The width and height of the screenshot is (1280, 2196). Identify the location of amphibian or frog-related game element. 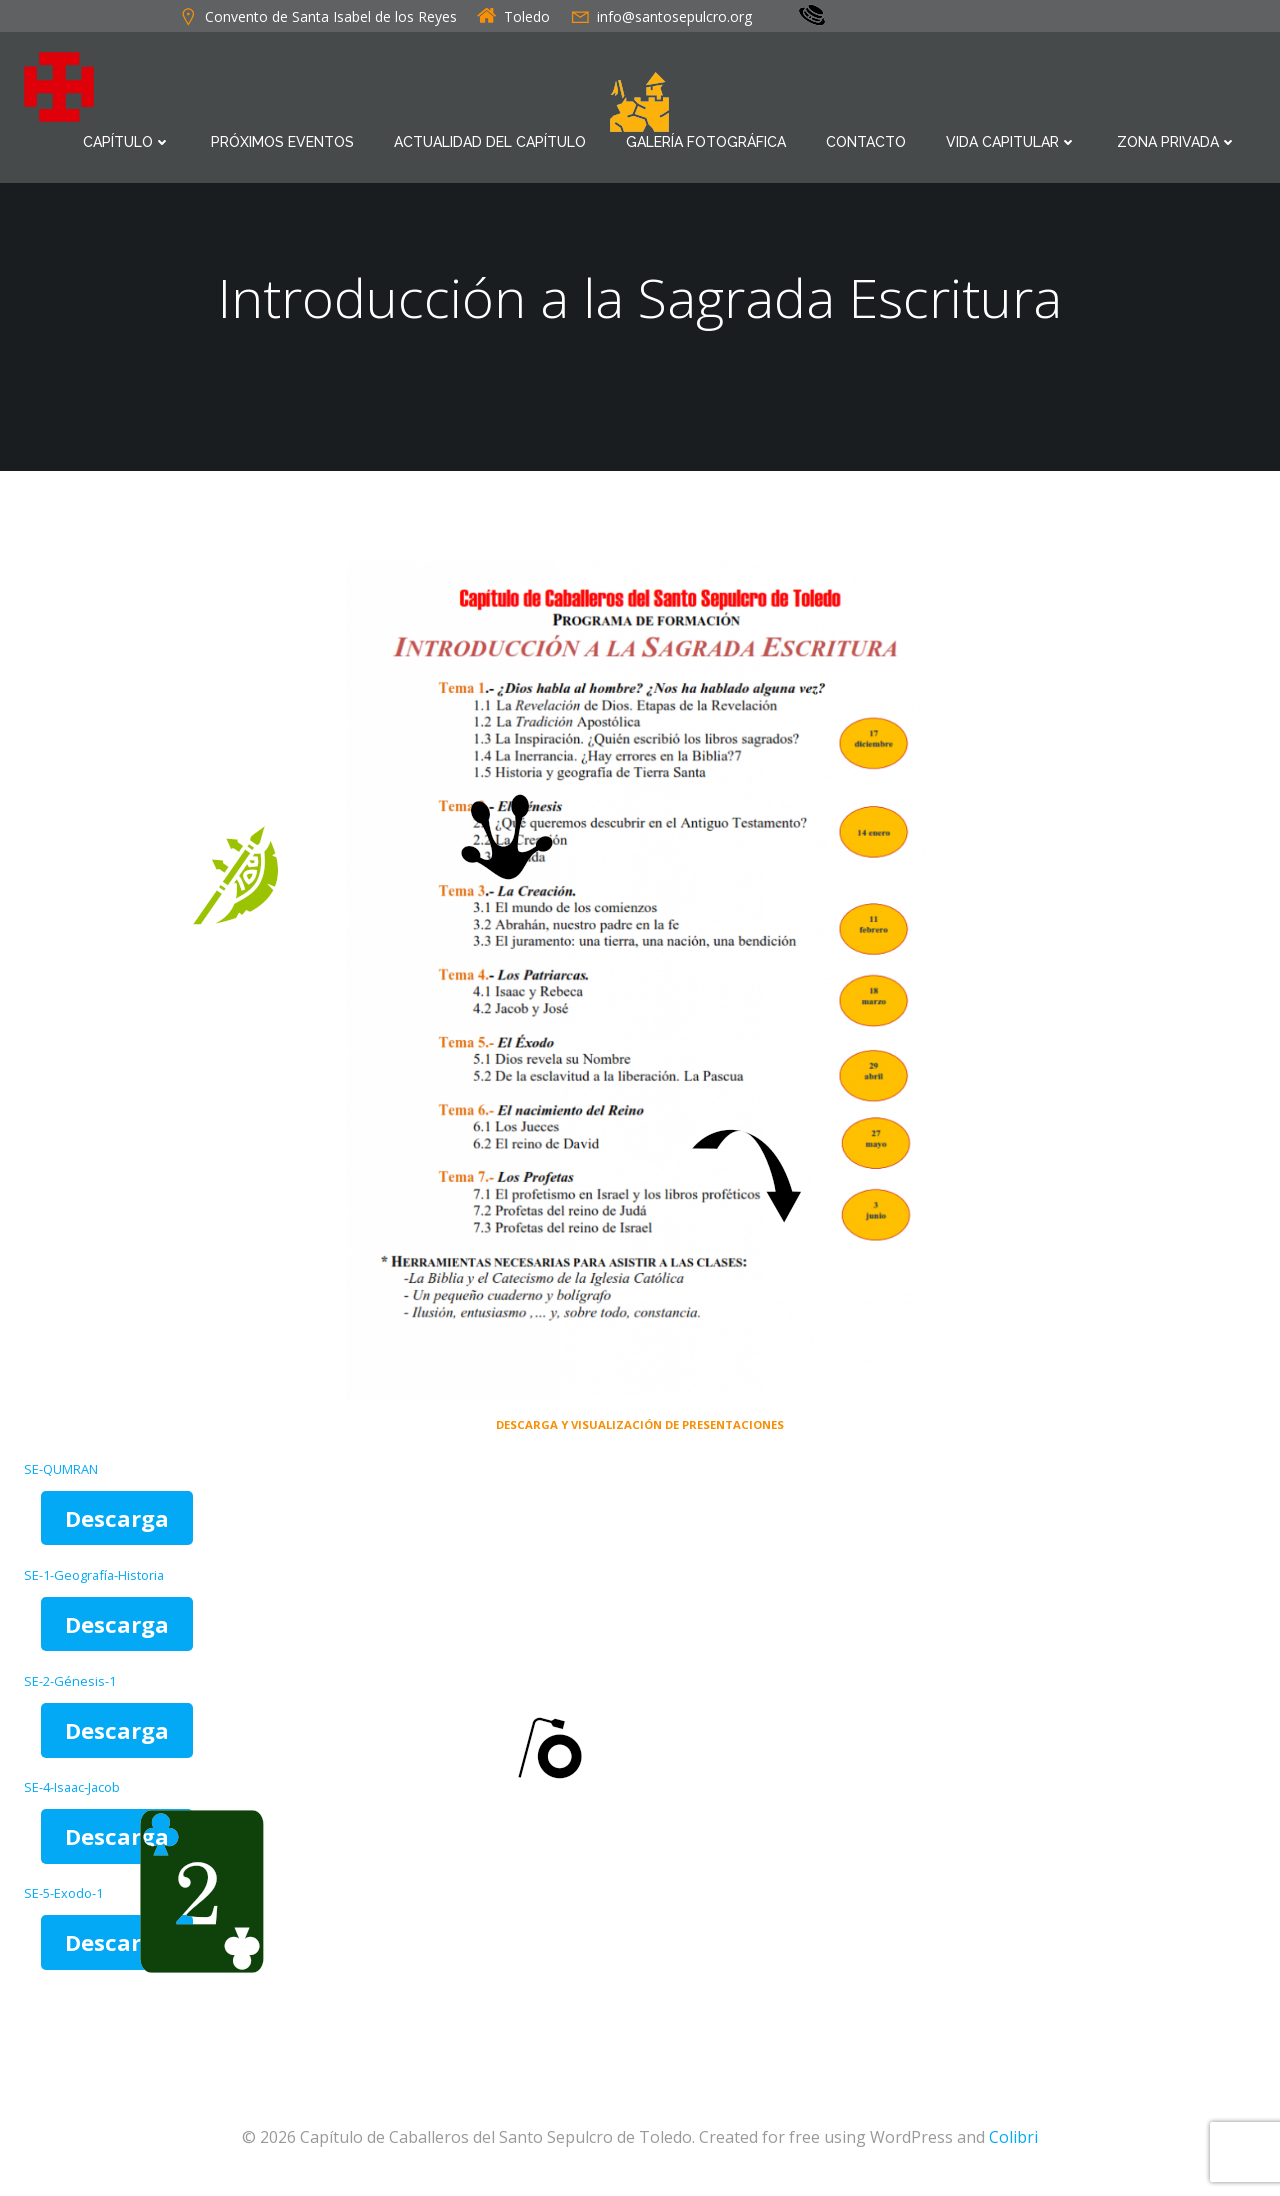
(507, 837).